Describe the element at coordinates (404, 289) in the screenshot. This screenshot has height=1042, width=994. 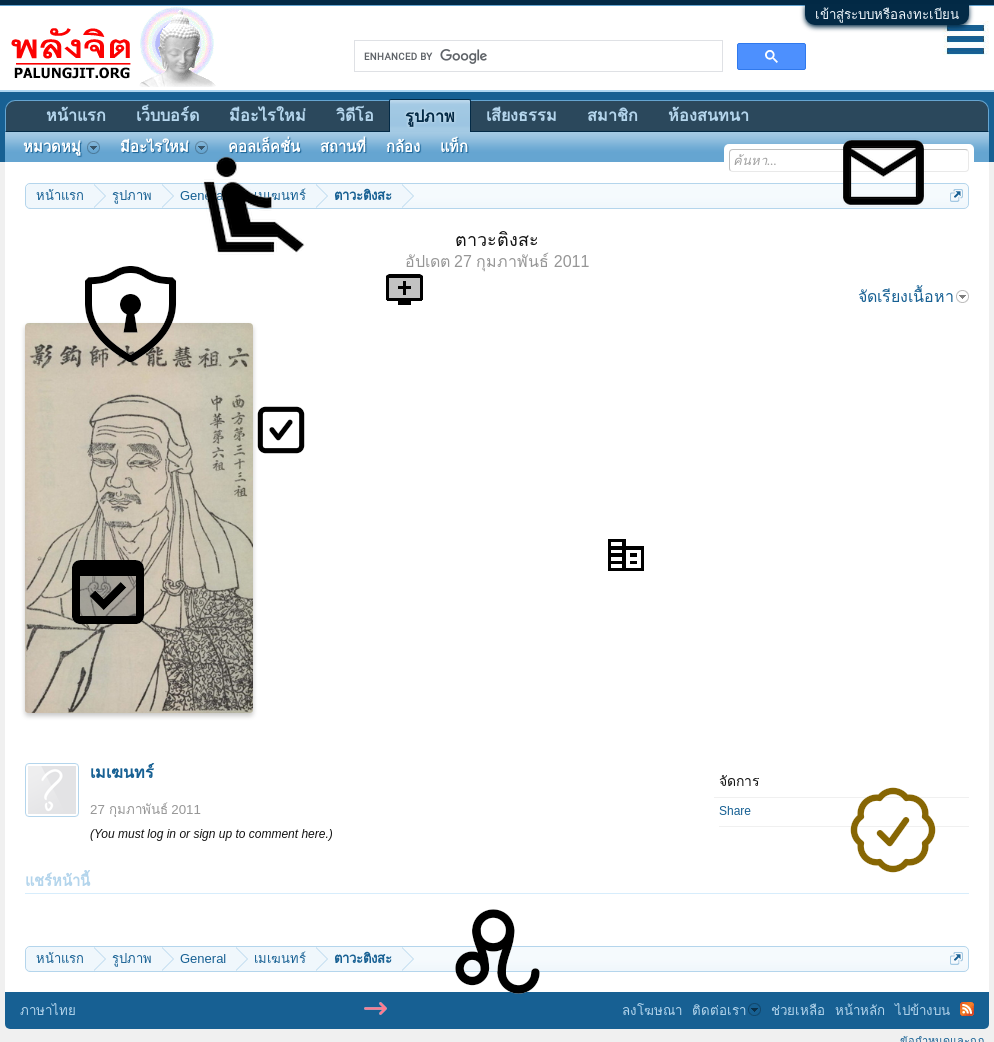
I see `add video to watch queue` at that location.